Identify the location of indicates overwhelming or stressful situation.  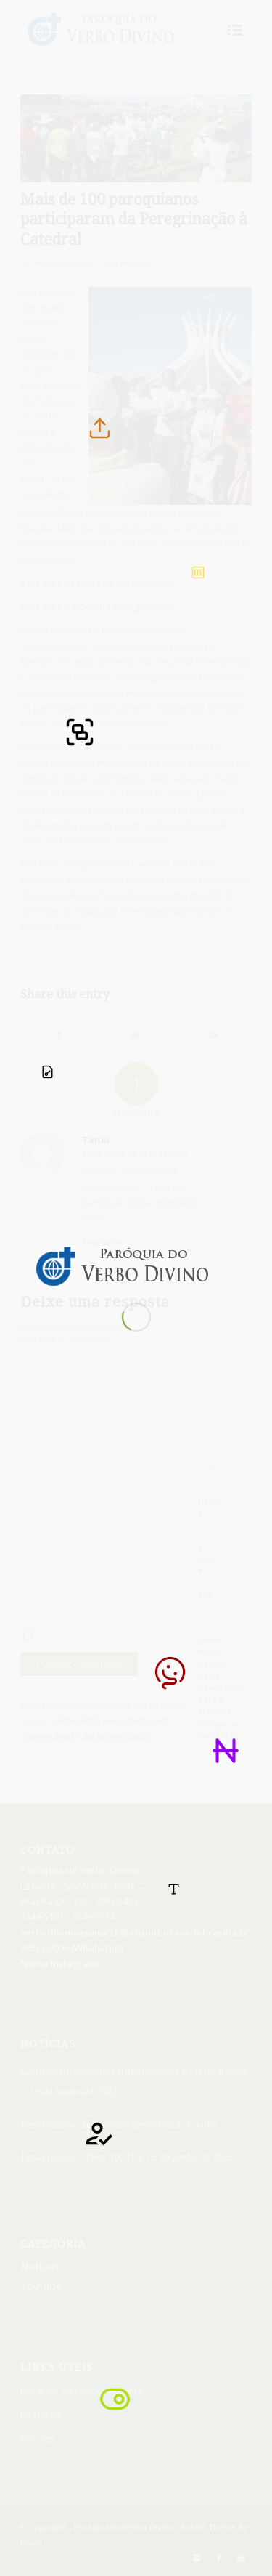
(170, 1672).